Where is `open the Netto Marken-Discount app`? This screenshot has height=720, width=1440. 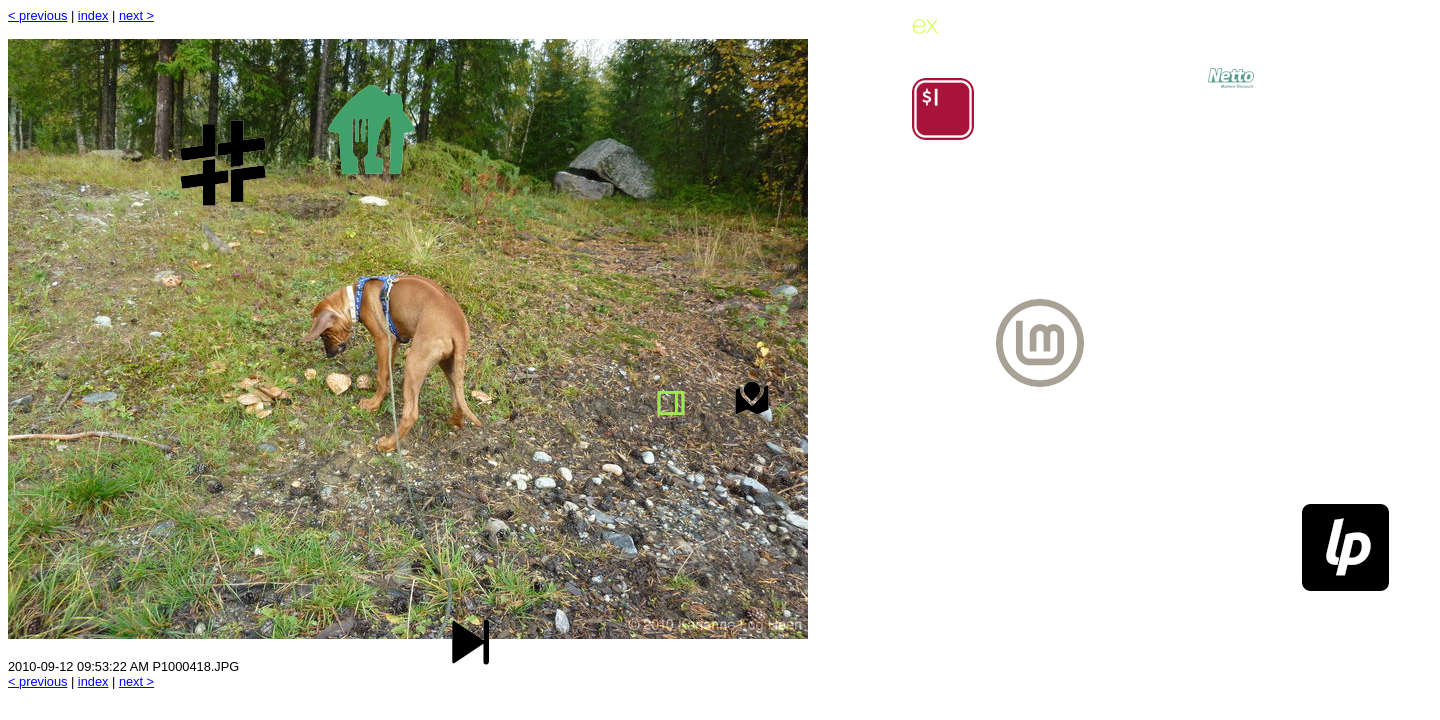
open the Netto Marken-Discount app is located at coordinates (1231, 78).